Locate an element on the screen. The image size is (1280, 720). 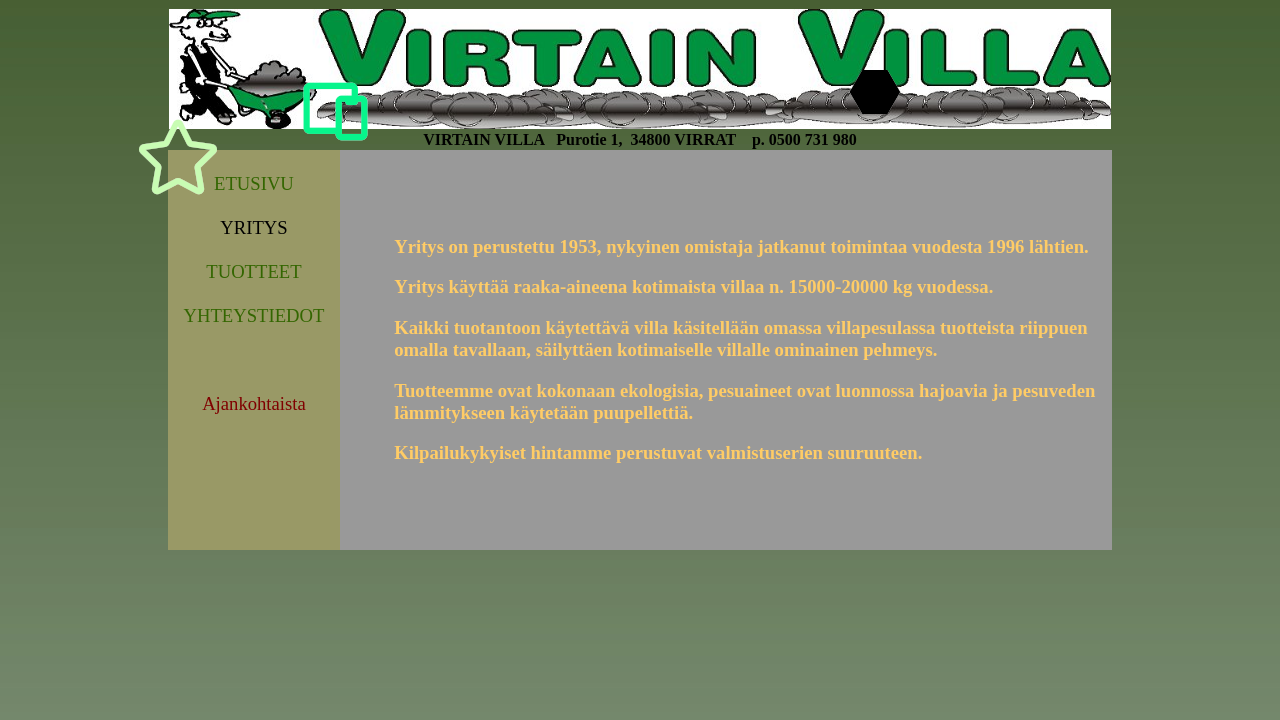
manage connected devices is located at coordinates (335, 111).